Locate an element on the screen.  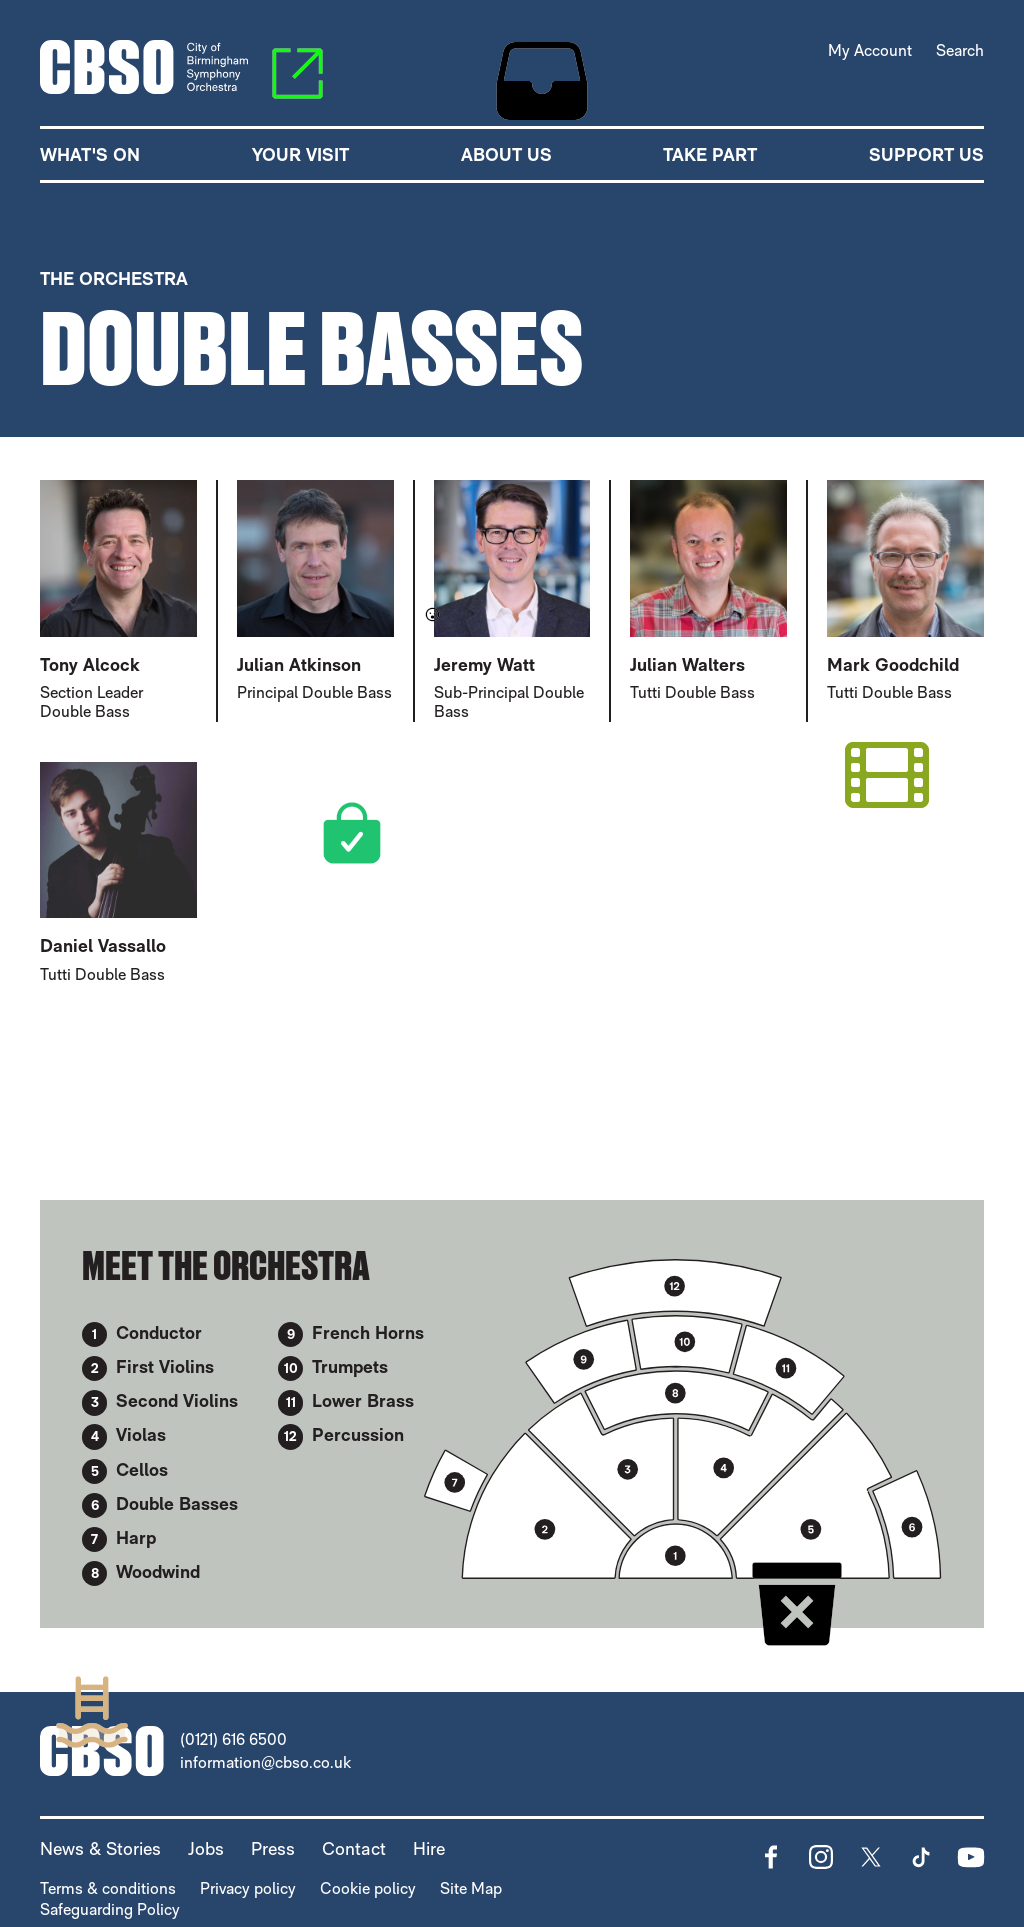
purchase completed successfully is located at coordinates (352, 833).